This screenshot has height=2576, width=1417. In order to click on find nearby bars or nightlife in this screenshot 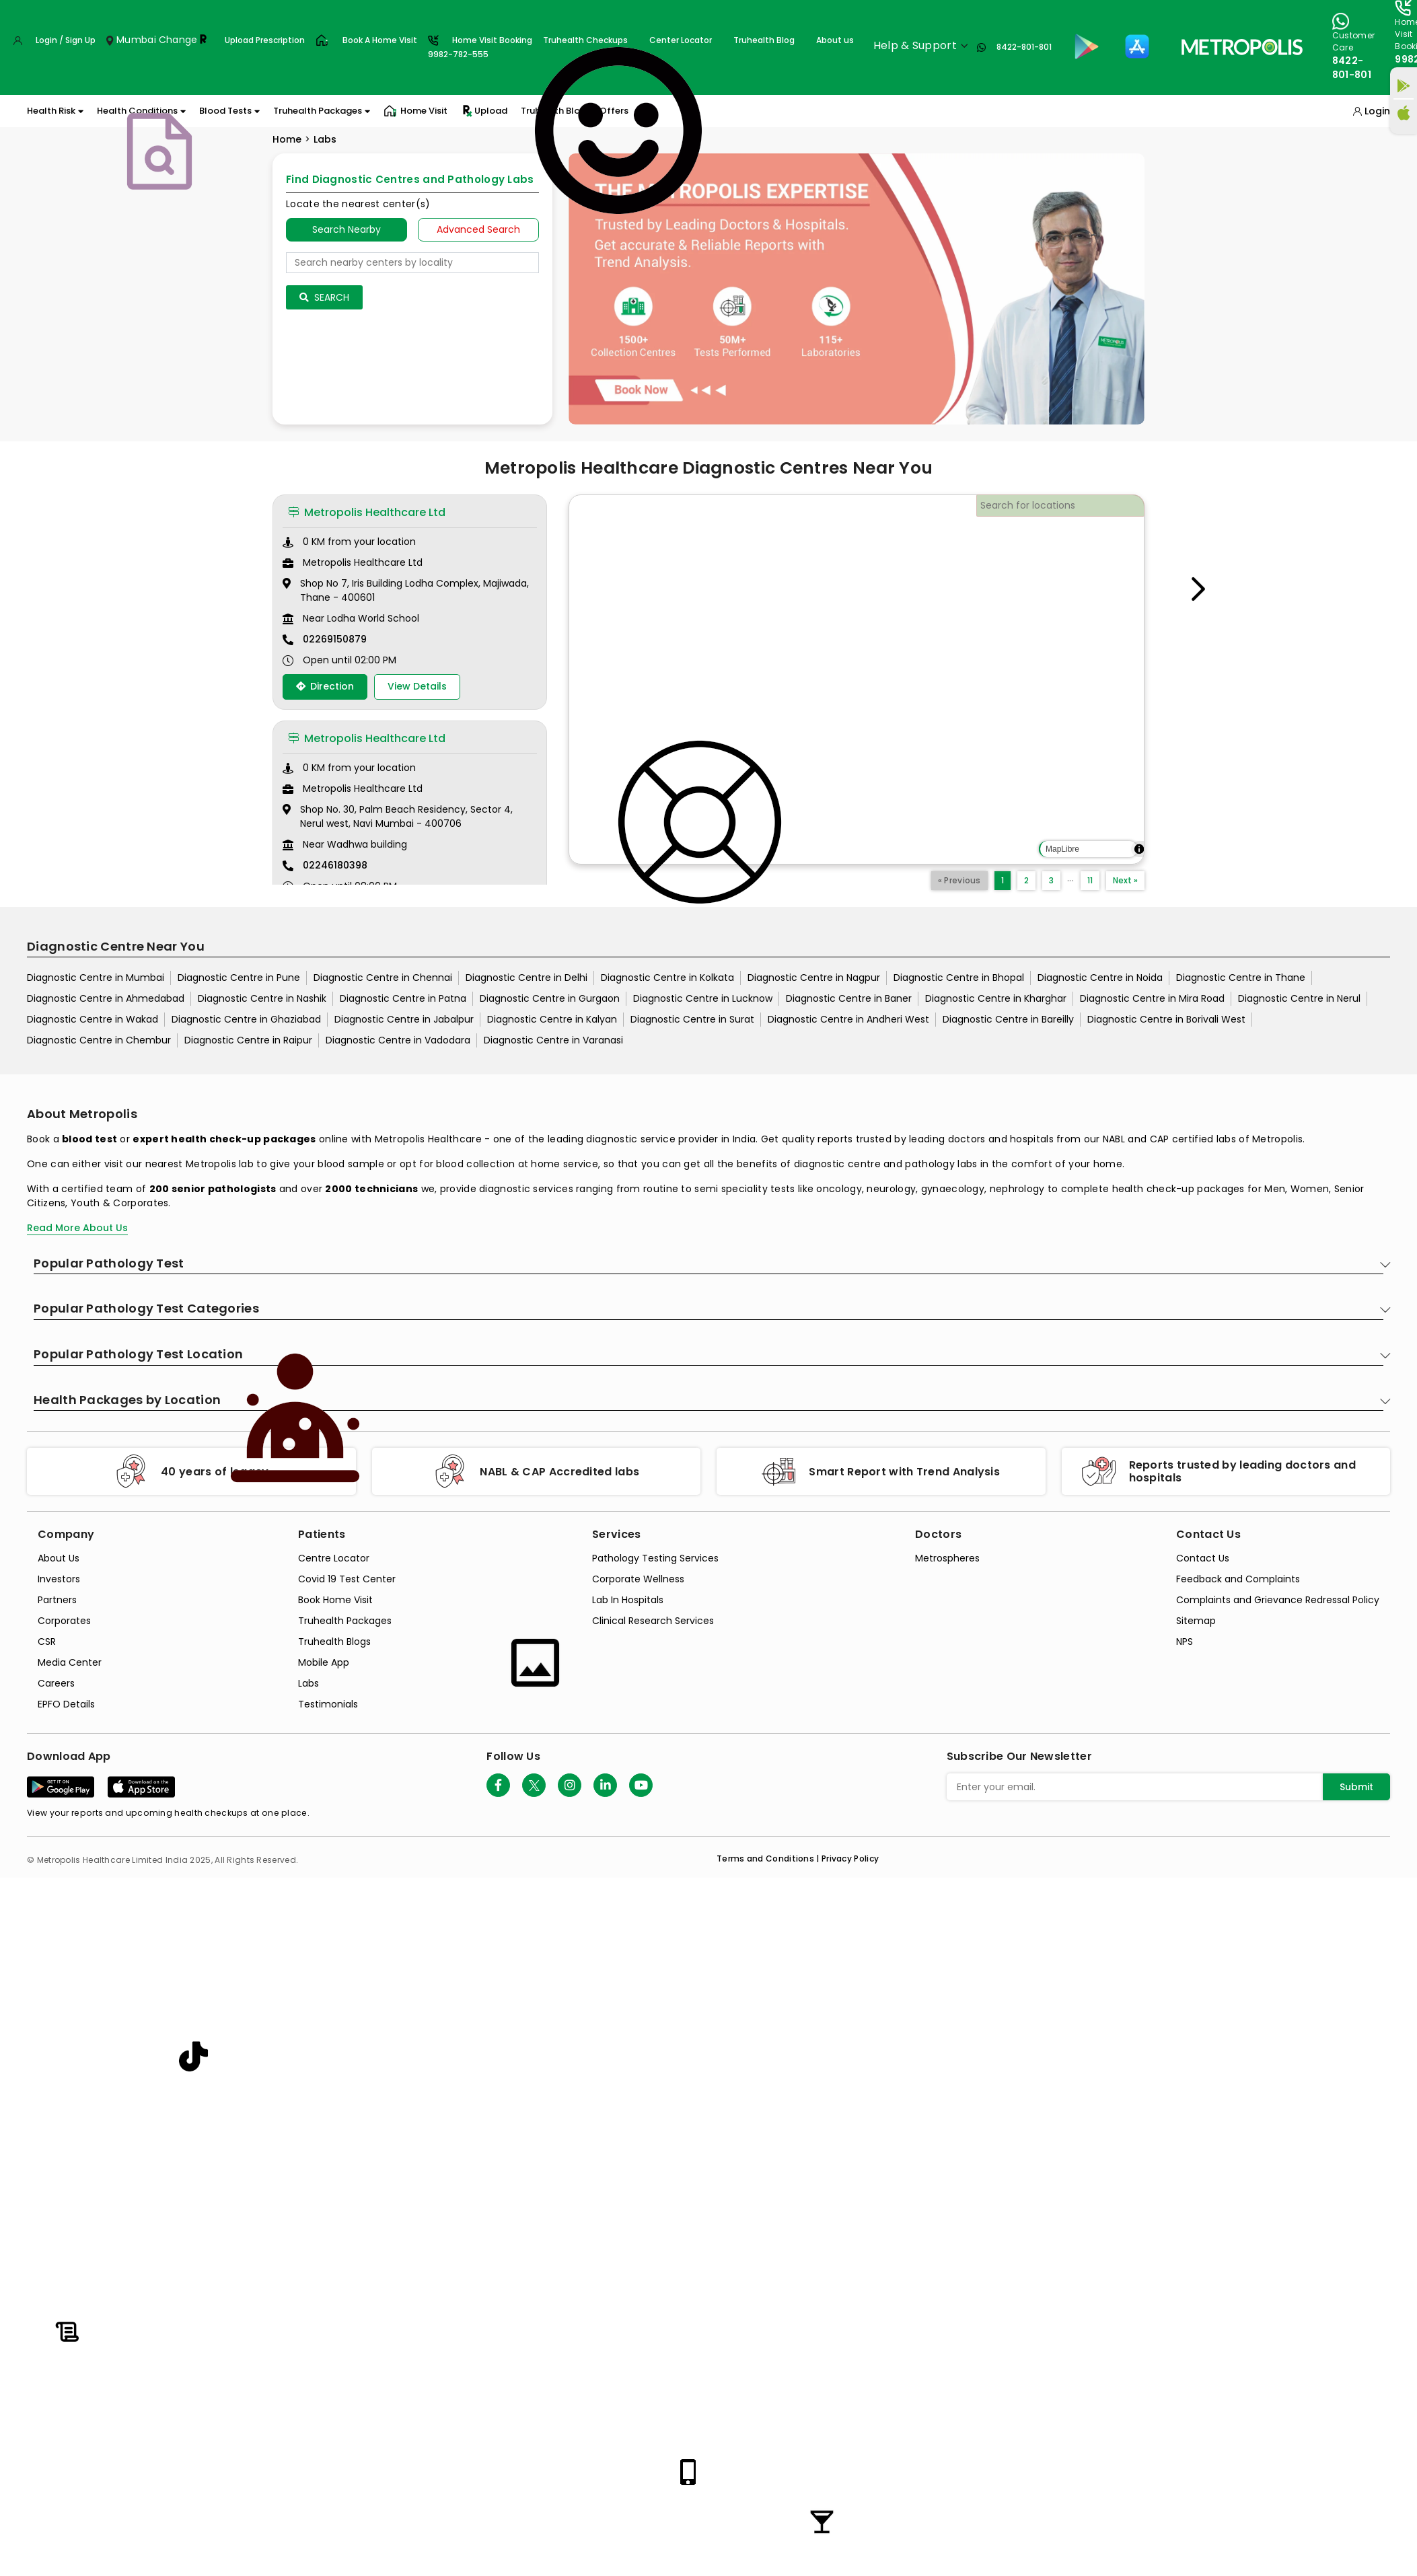, I will do `click(822, 2522)`.